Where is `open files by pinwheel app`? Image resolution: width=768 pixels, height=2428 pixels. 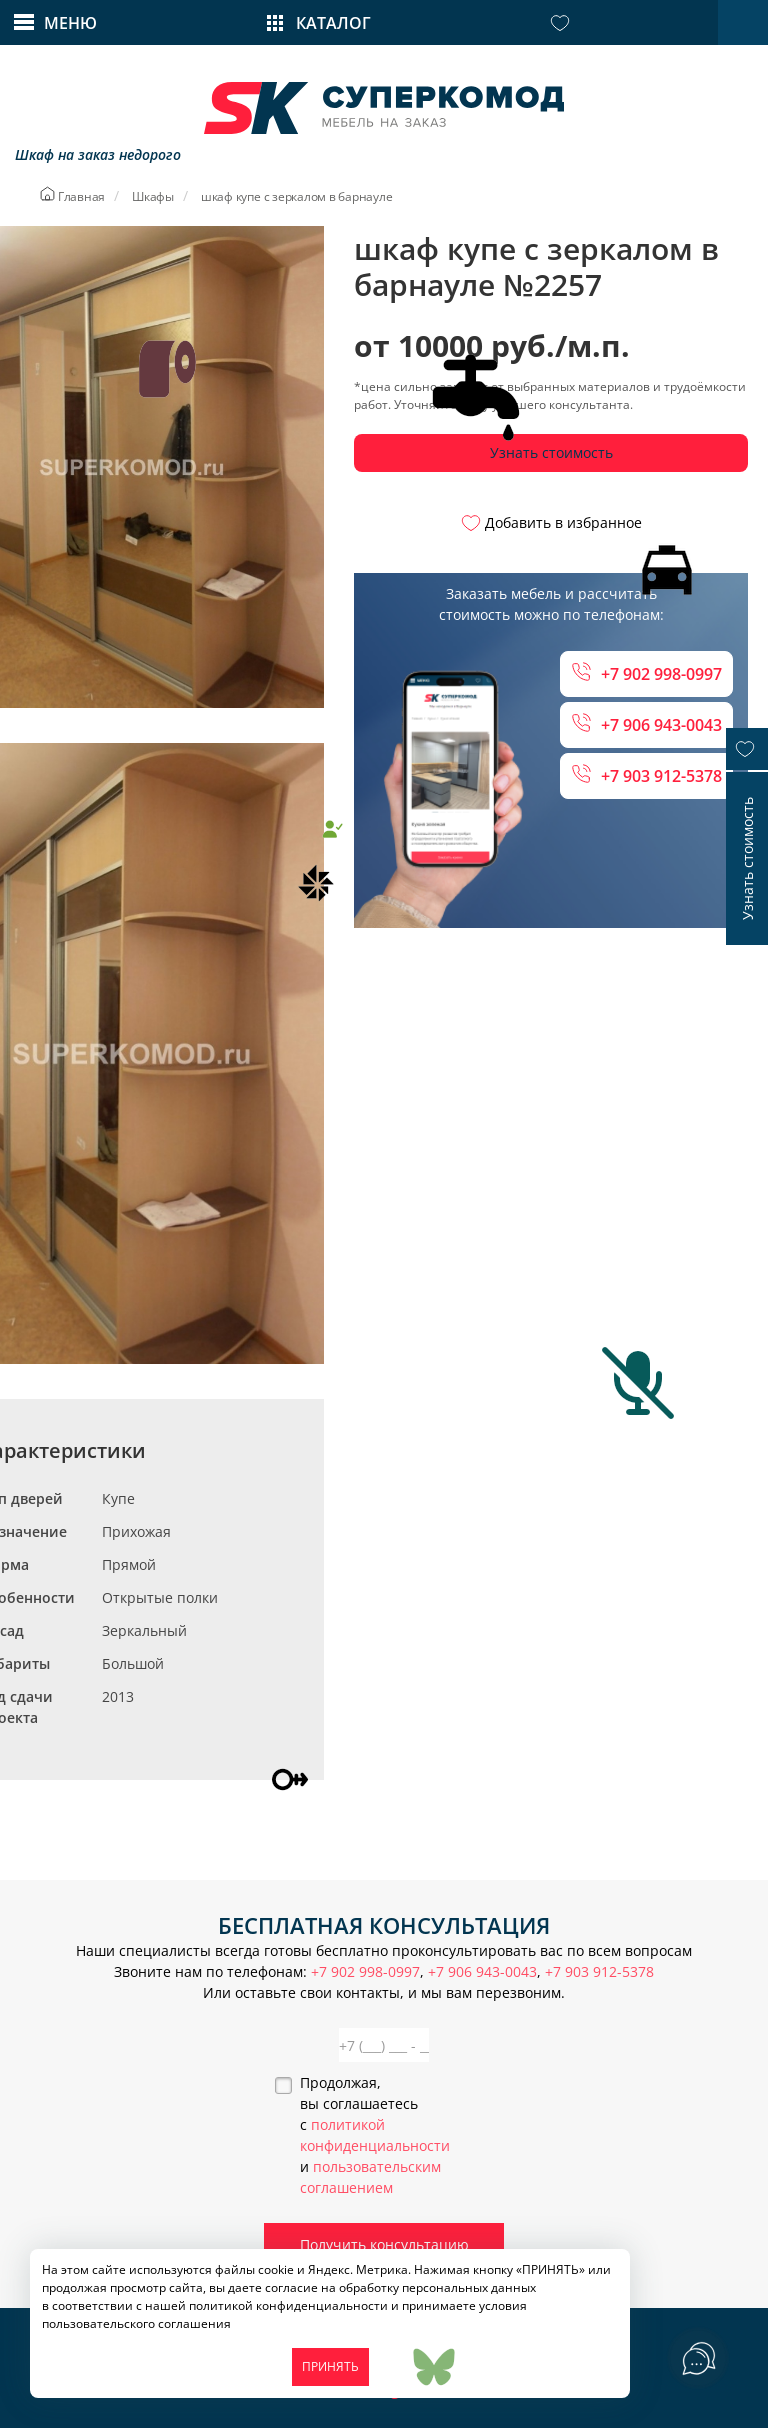
open files by pinwheel app is located at coordinates (316, 883).